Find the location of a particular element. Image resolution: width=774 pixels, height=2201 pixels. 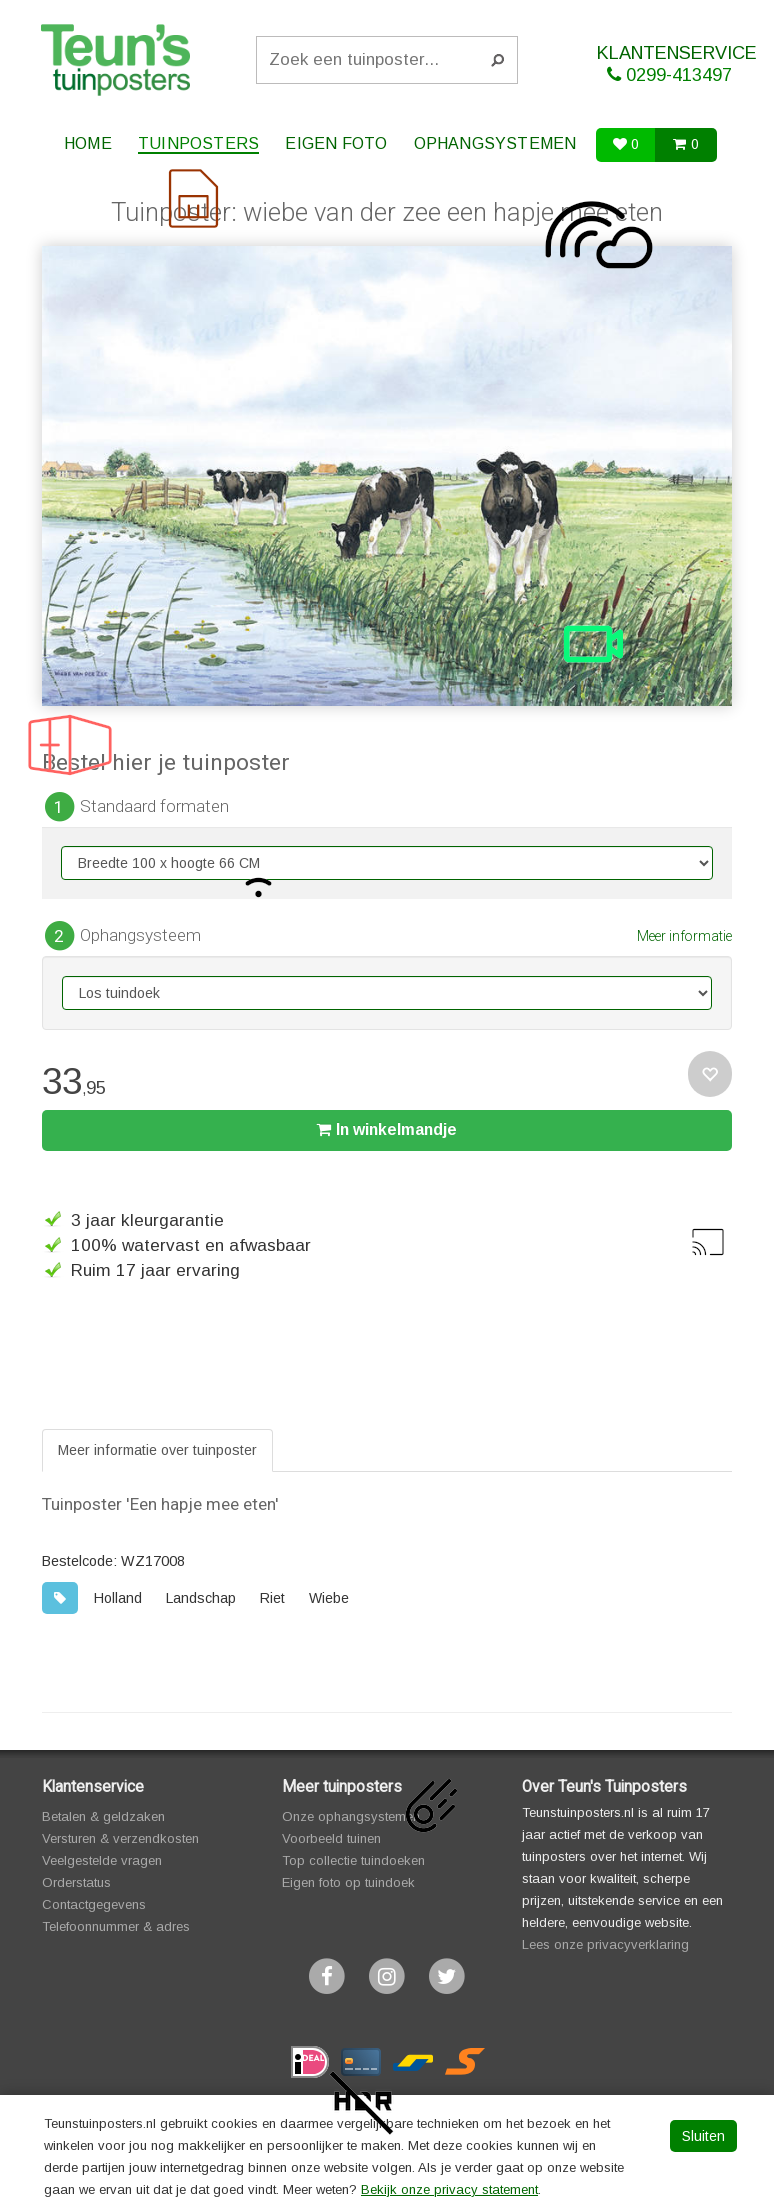

view weather conditions is located at coordinates (599, 233).